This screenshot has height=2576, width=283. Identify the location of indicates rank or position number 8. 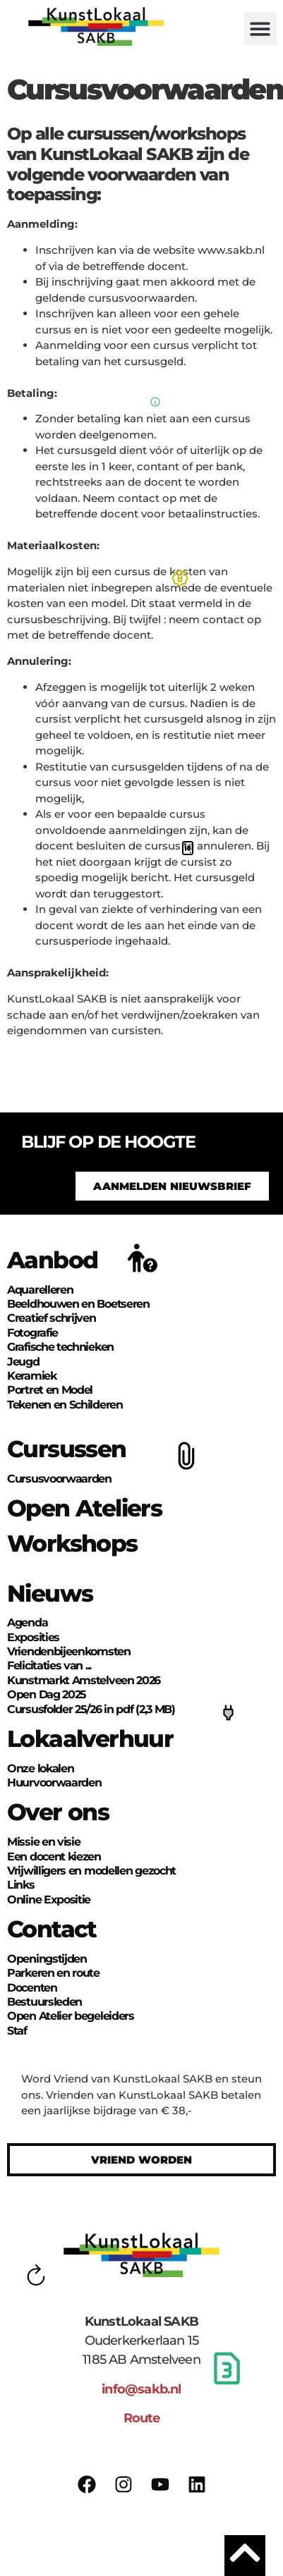
(180, 578).